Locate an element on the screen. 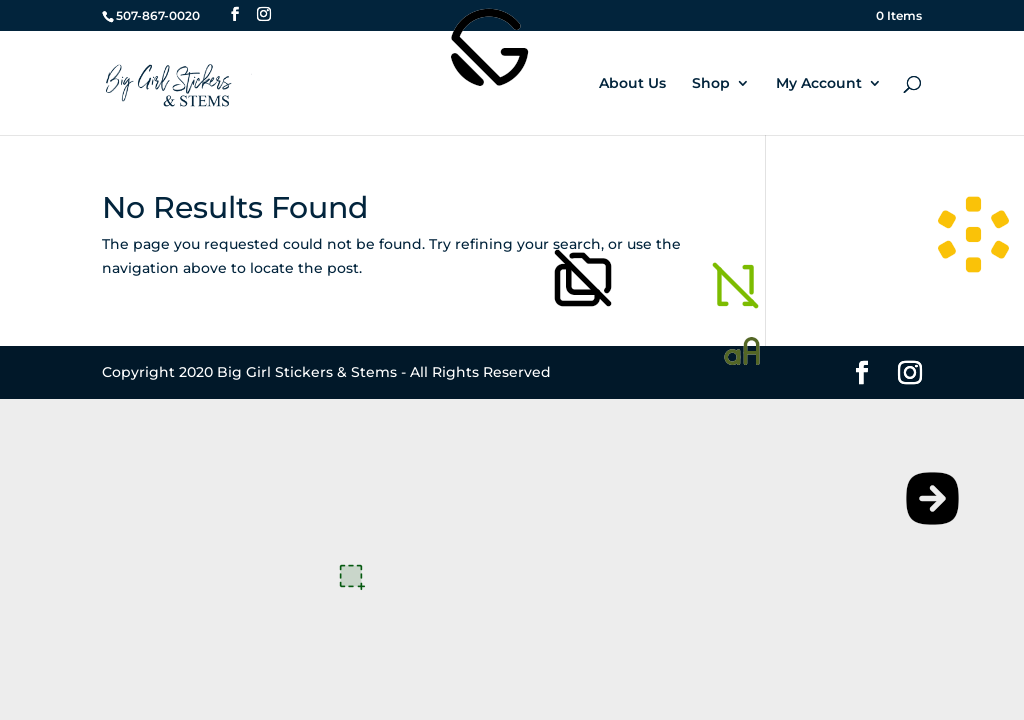  proceed to the next step is located at coordinates (932, 498).